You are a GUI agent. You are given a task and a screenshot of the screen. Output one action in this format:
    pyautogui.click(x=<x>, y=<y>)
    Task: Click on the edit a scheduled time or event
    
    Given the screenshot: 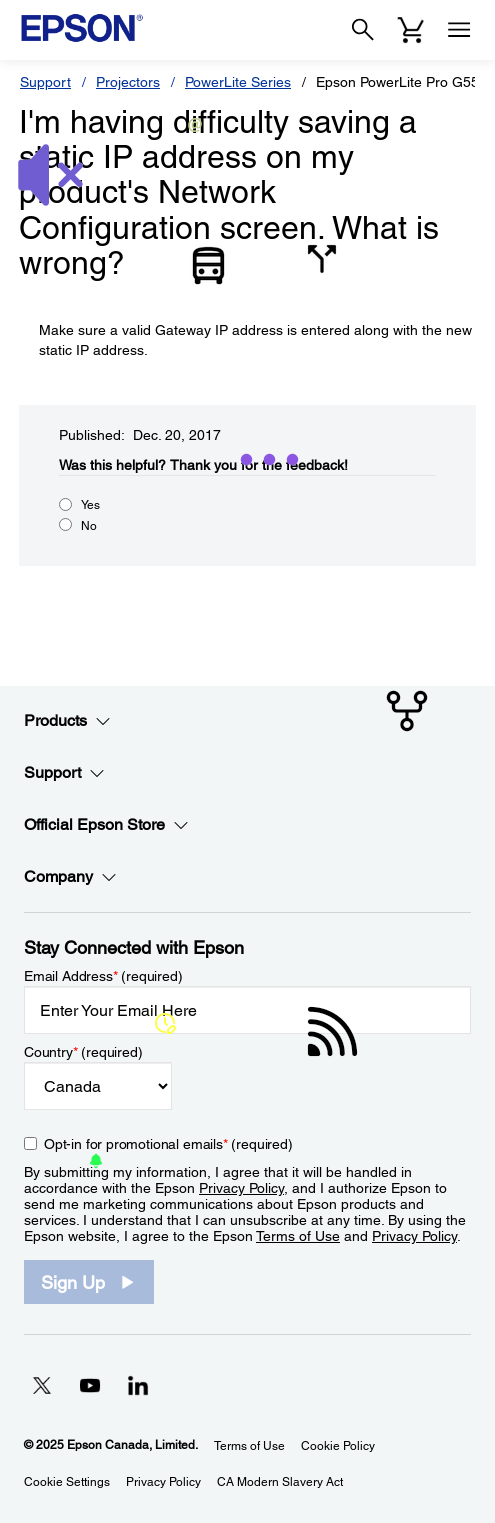 What is the action you would take?
    pyautogui.click(x=165, y=1023)
    